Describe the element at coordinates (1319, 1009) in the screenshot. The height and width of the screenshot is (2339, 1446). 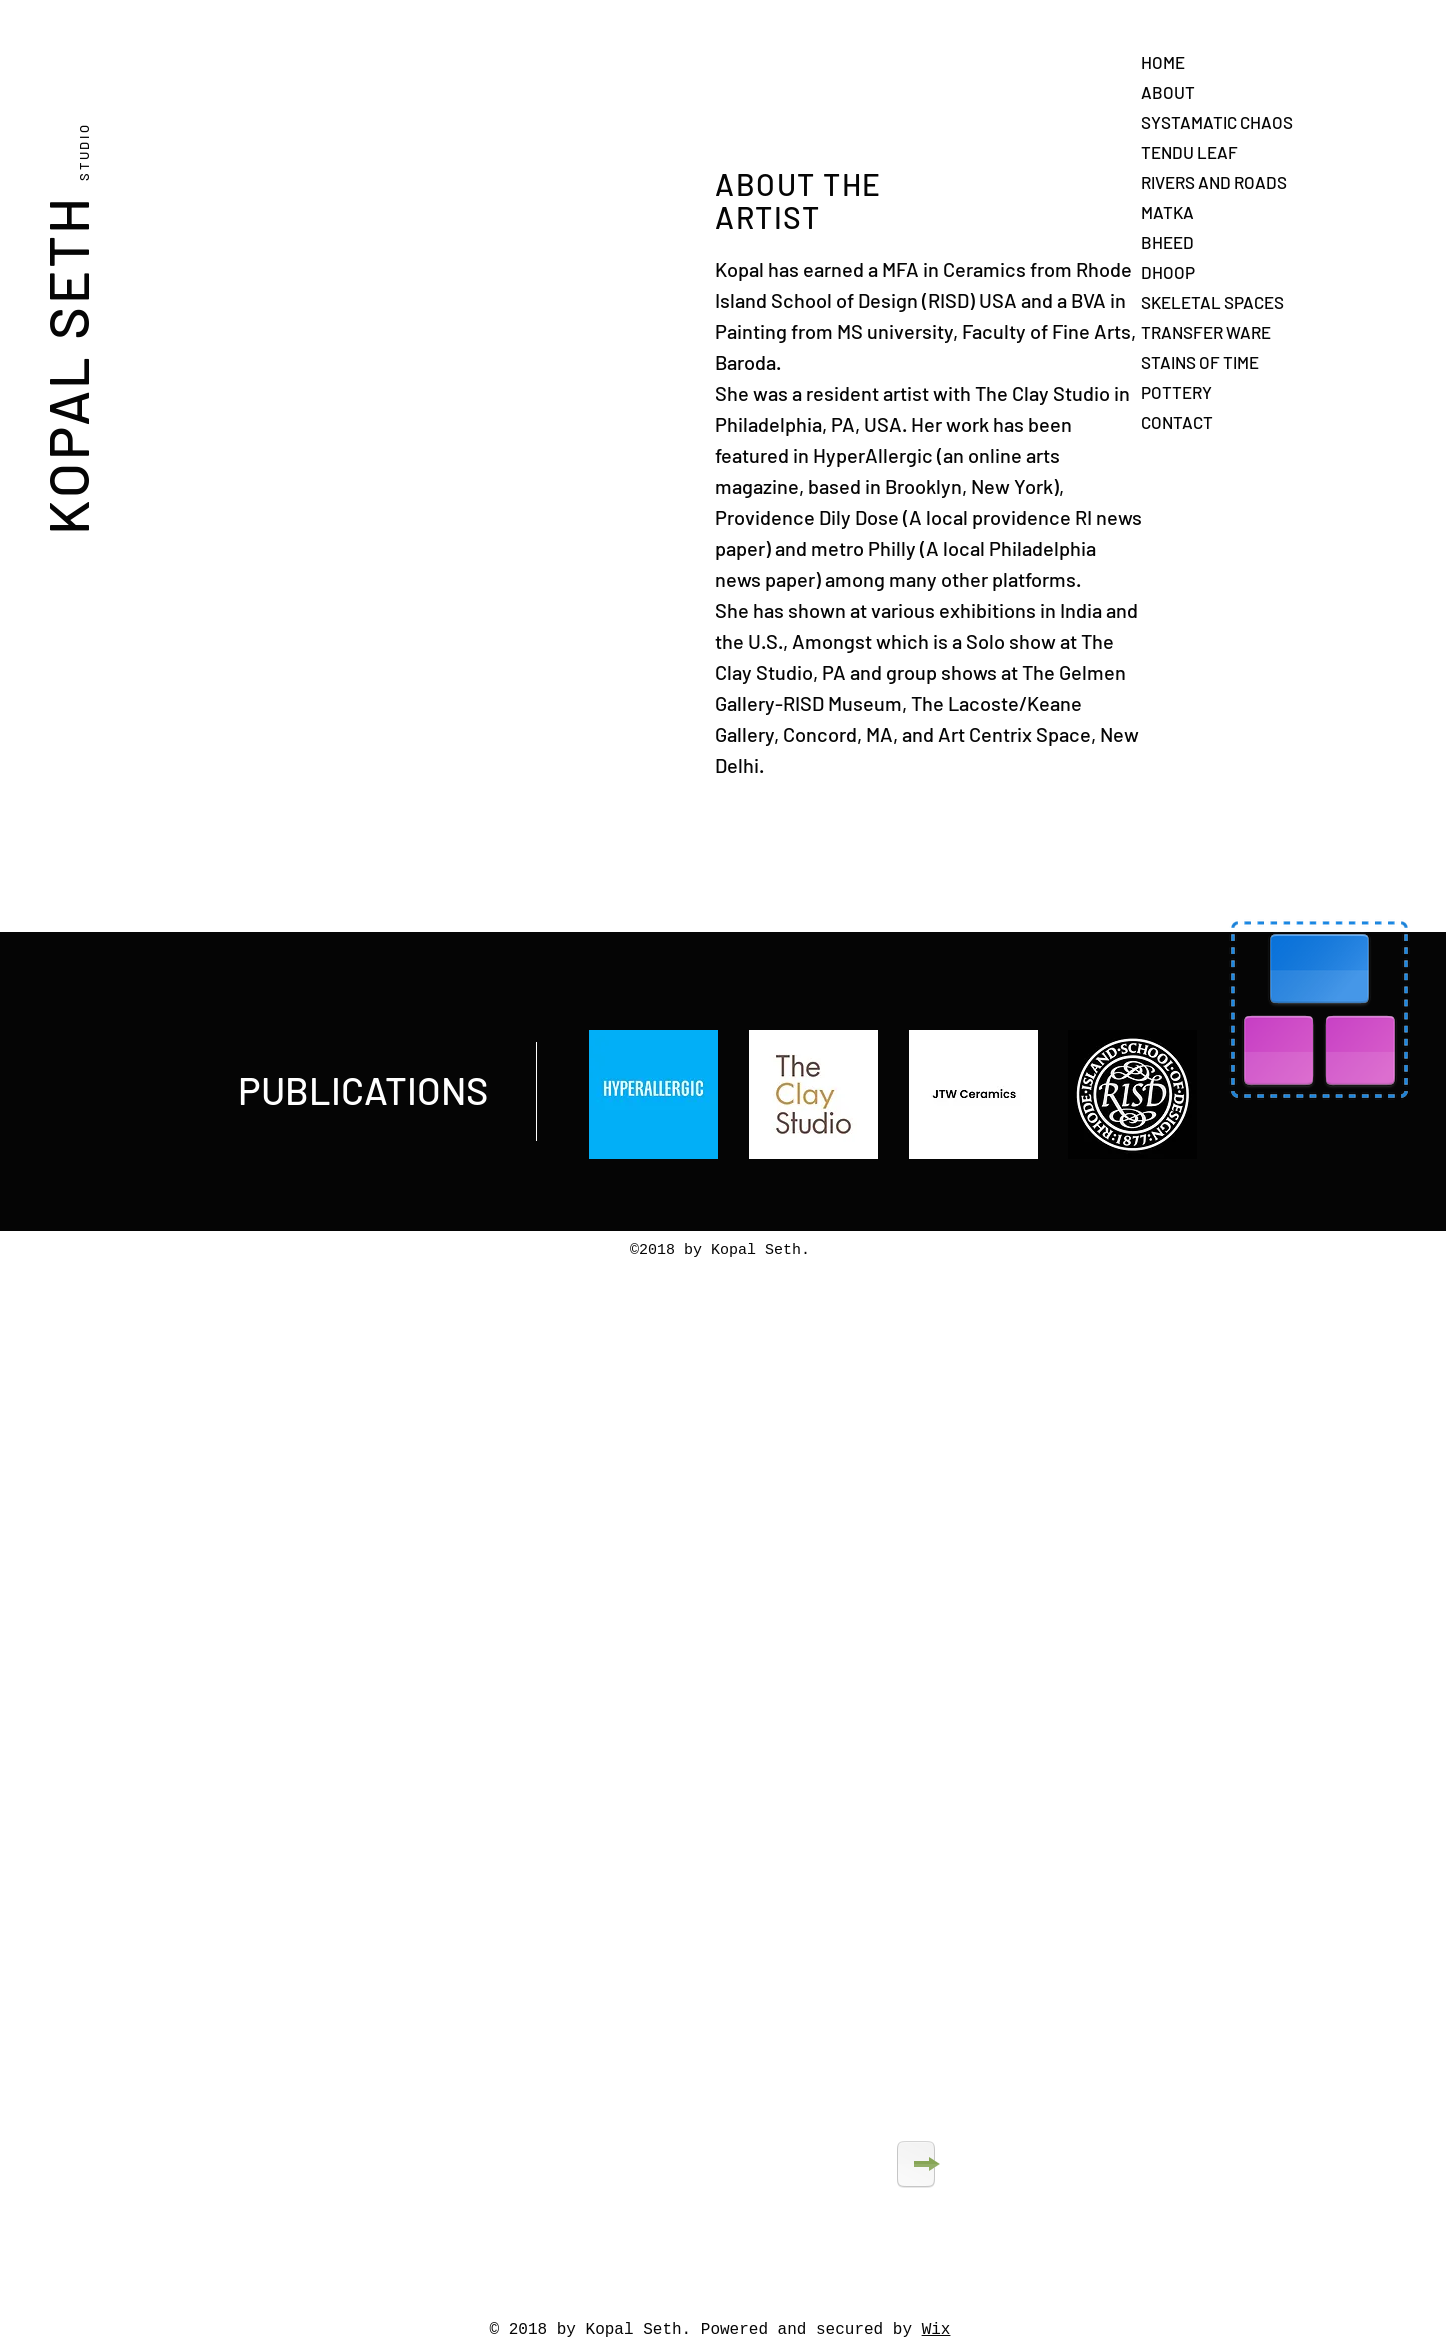
I see `select all items in the current view` at that location.